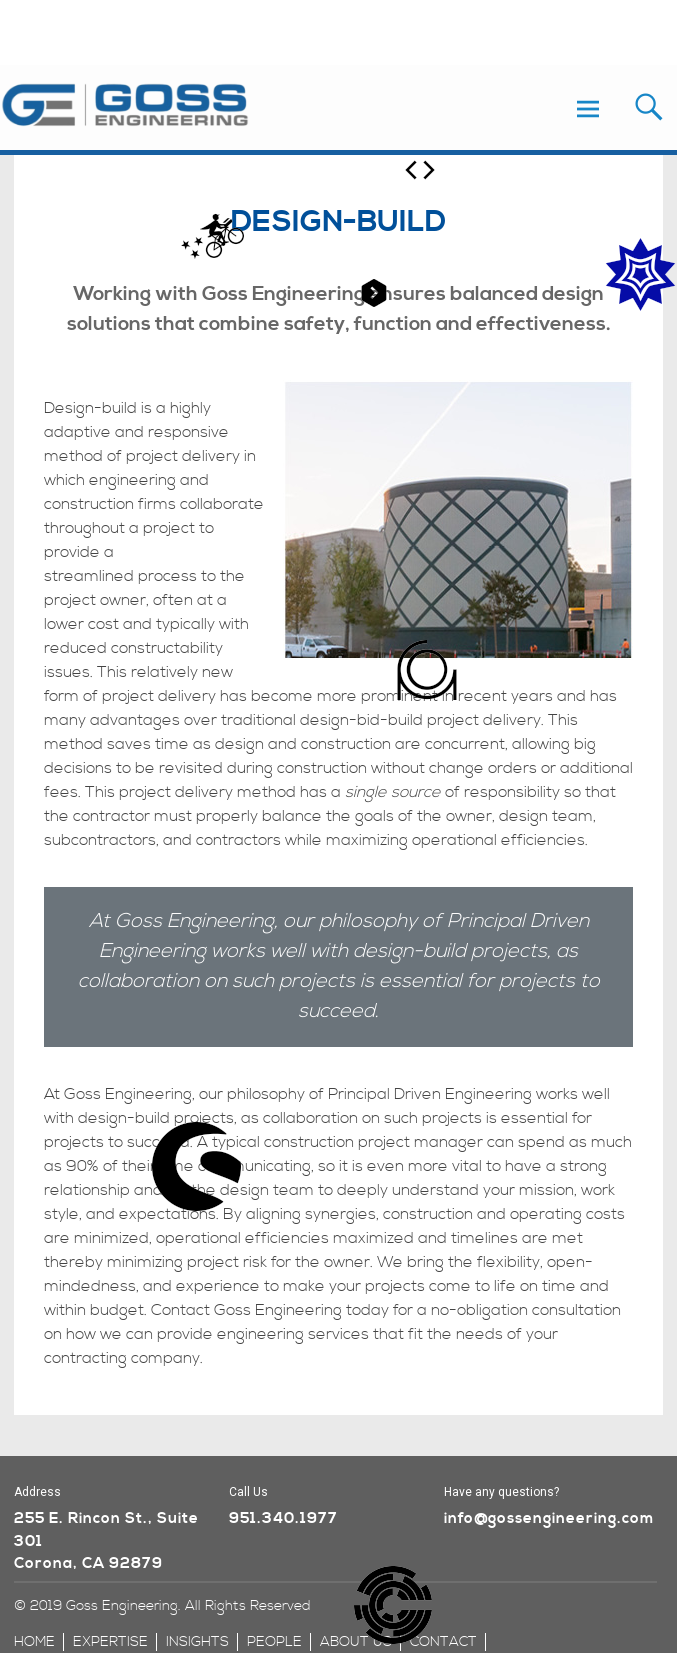  I want to click on view or edit source code, so click(420, 170).